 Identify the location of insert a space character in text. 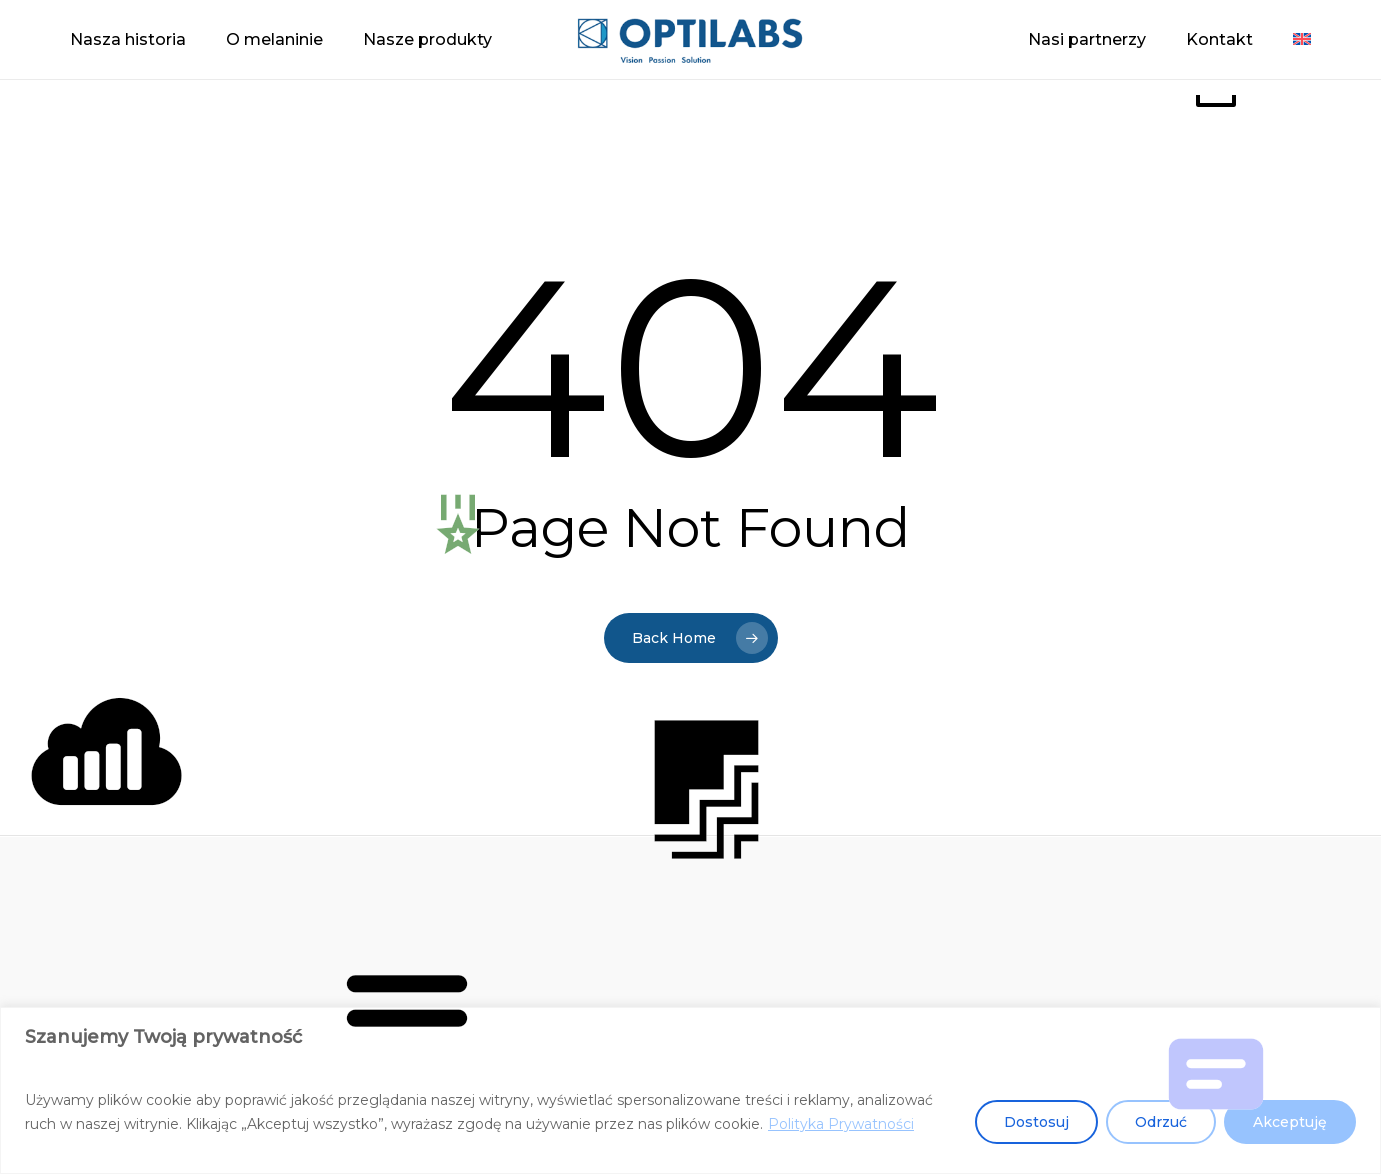
(1216, 101).